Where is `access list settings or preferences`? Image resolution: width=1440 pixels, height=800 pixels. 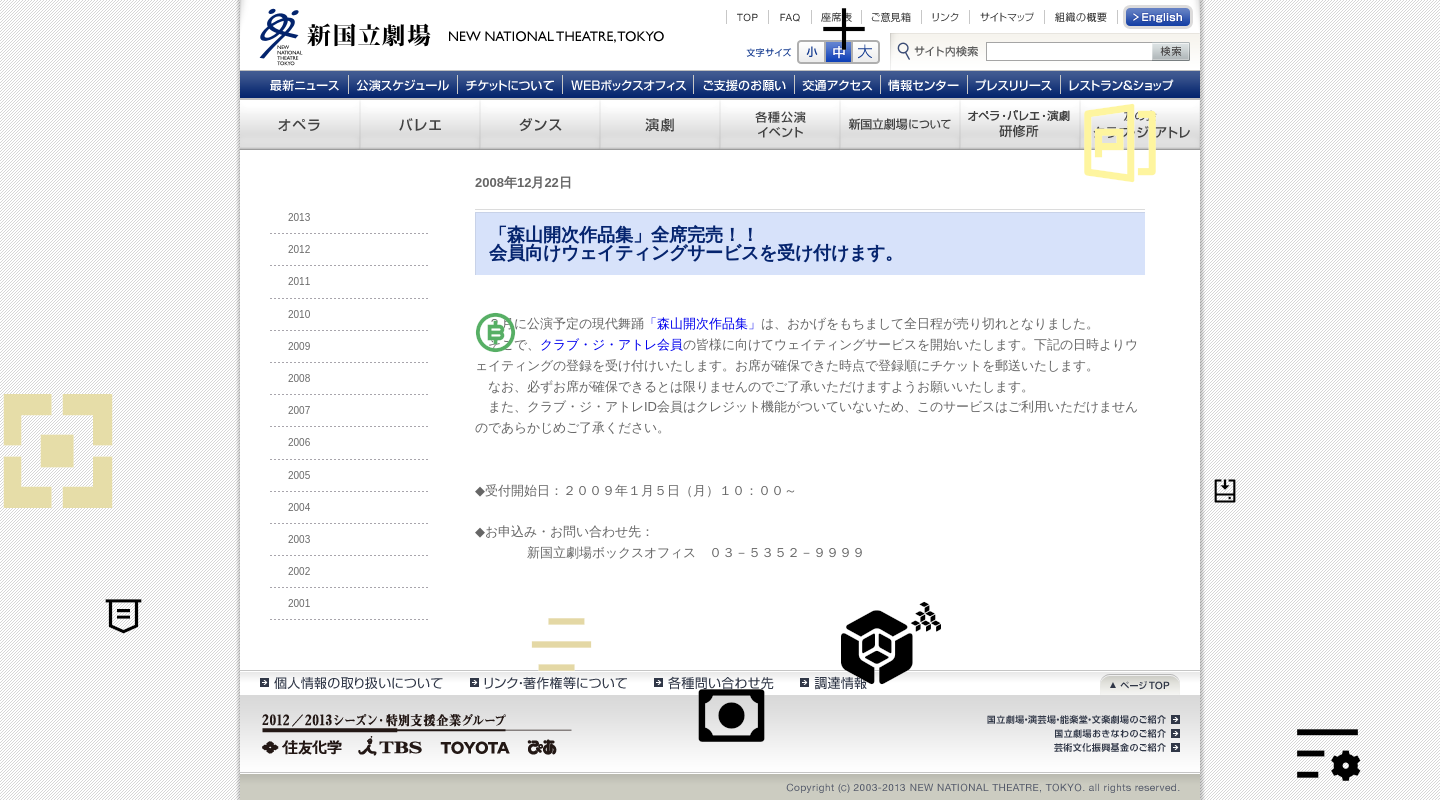
access list settings or preferences is located at coordinates (1327, 753).